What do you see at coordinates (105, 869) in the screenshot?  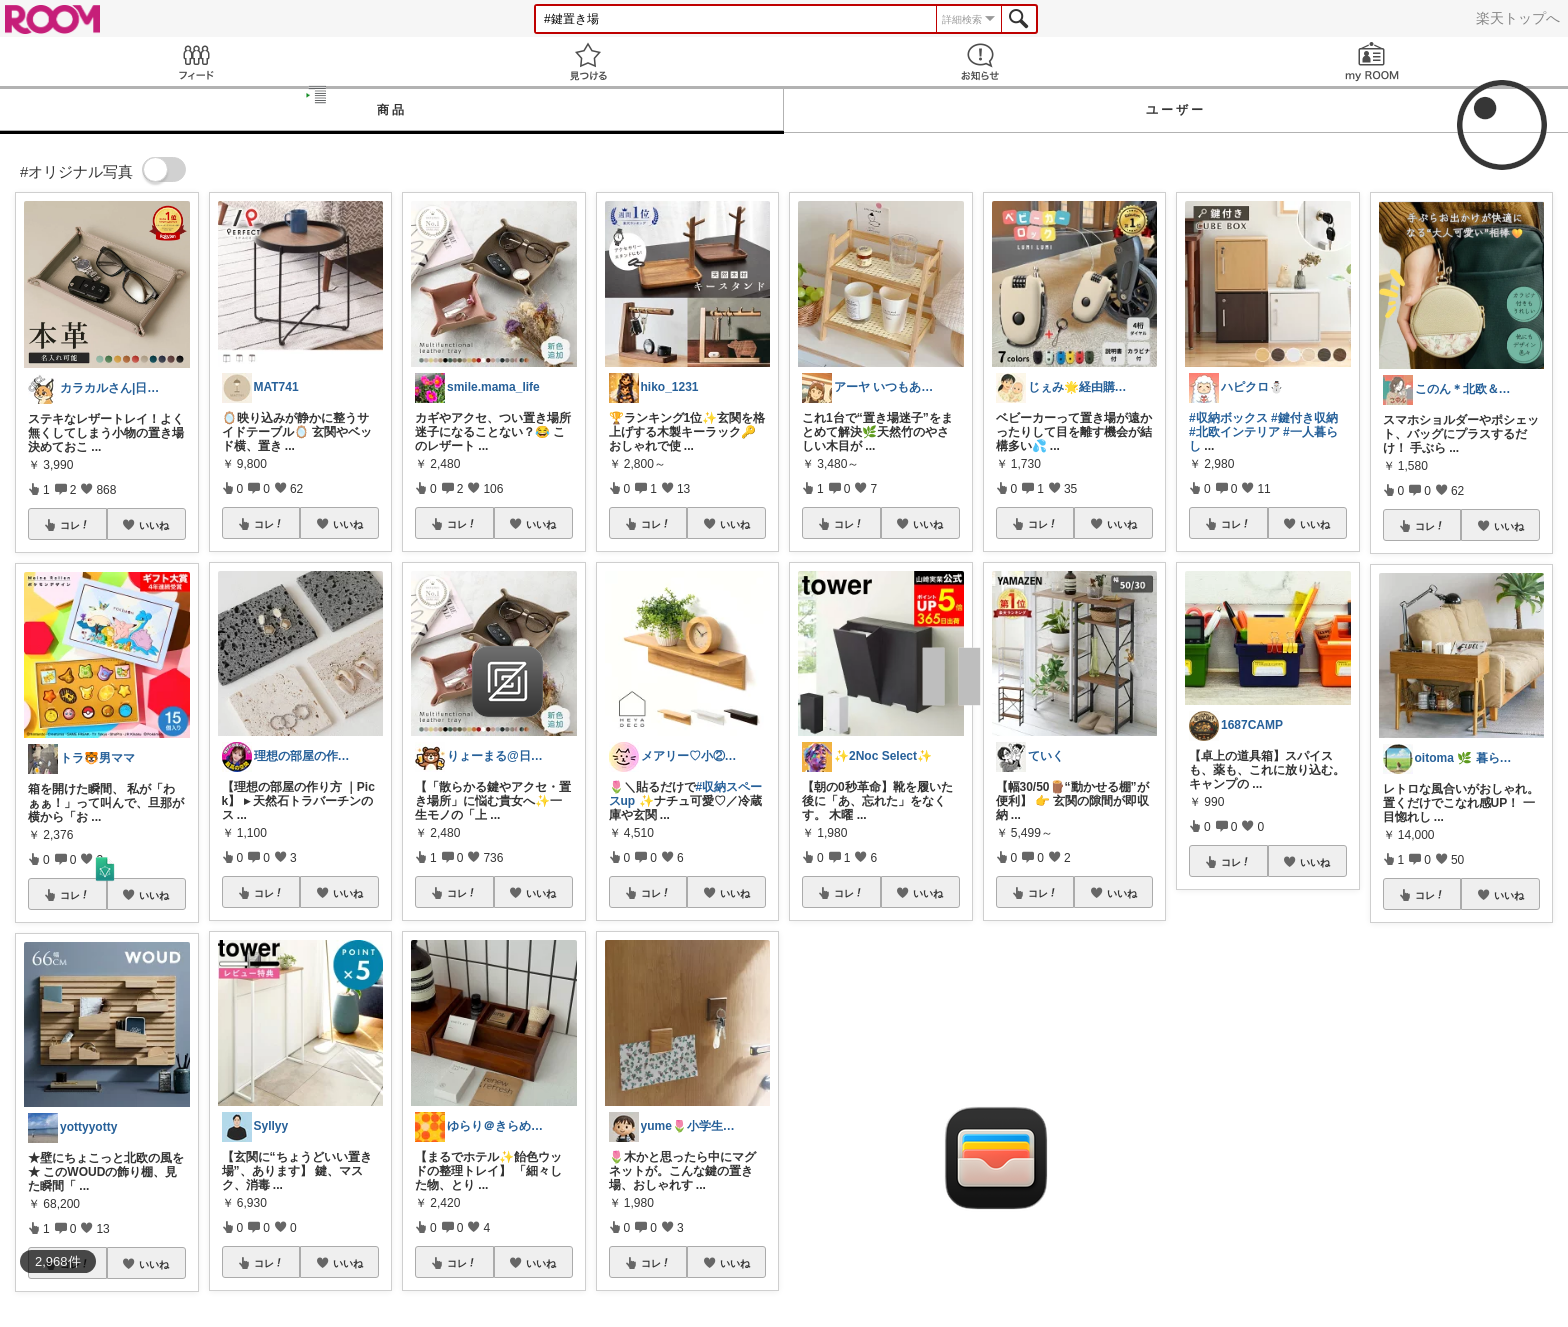 I see `a vector graphics file` at bounding box center [105, 869].